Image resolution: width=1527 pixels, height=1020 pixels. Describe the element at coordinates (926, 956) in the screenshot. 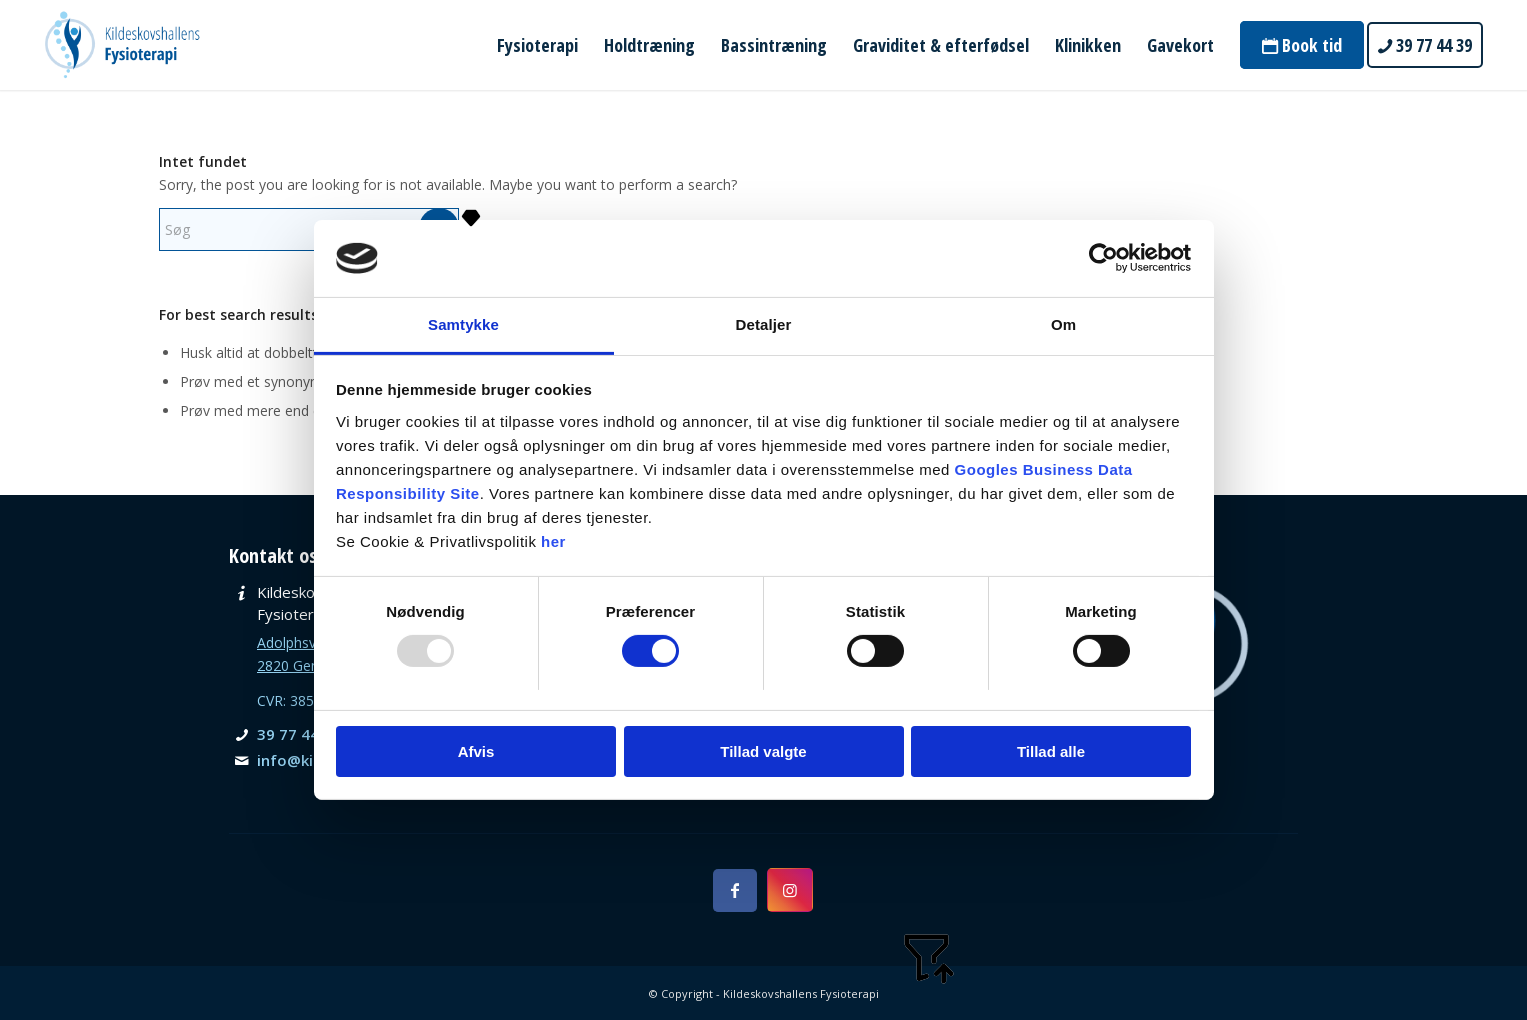

I see `sort filtered results in ascending order` at that location.